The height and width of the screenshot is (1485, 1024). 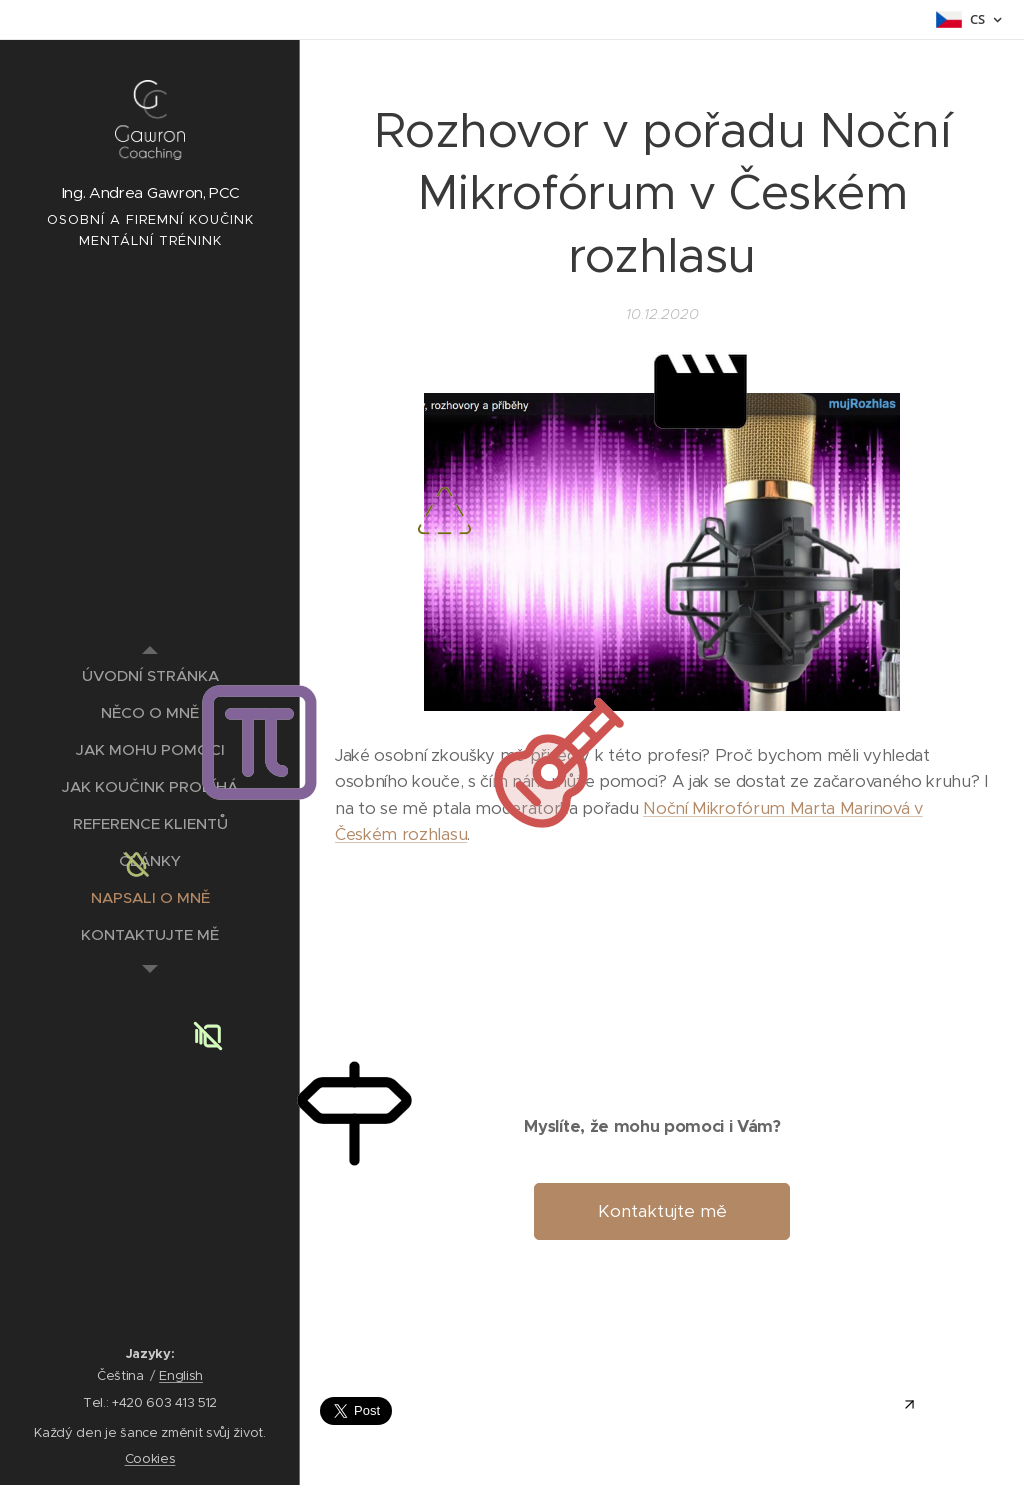 What do you see at coordinates (259, 742) in the screenshot?
I see `access mathematical constants or formulas` at bounding box center [259, 742].